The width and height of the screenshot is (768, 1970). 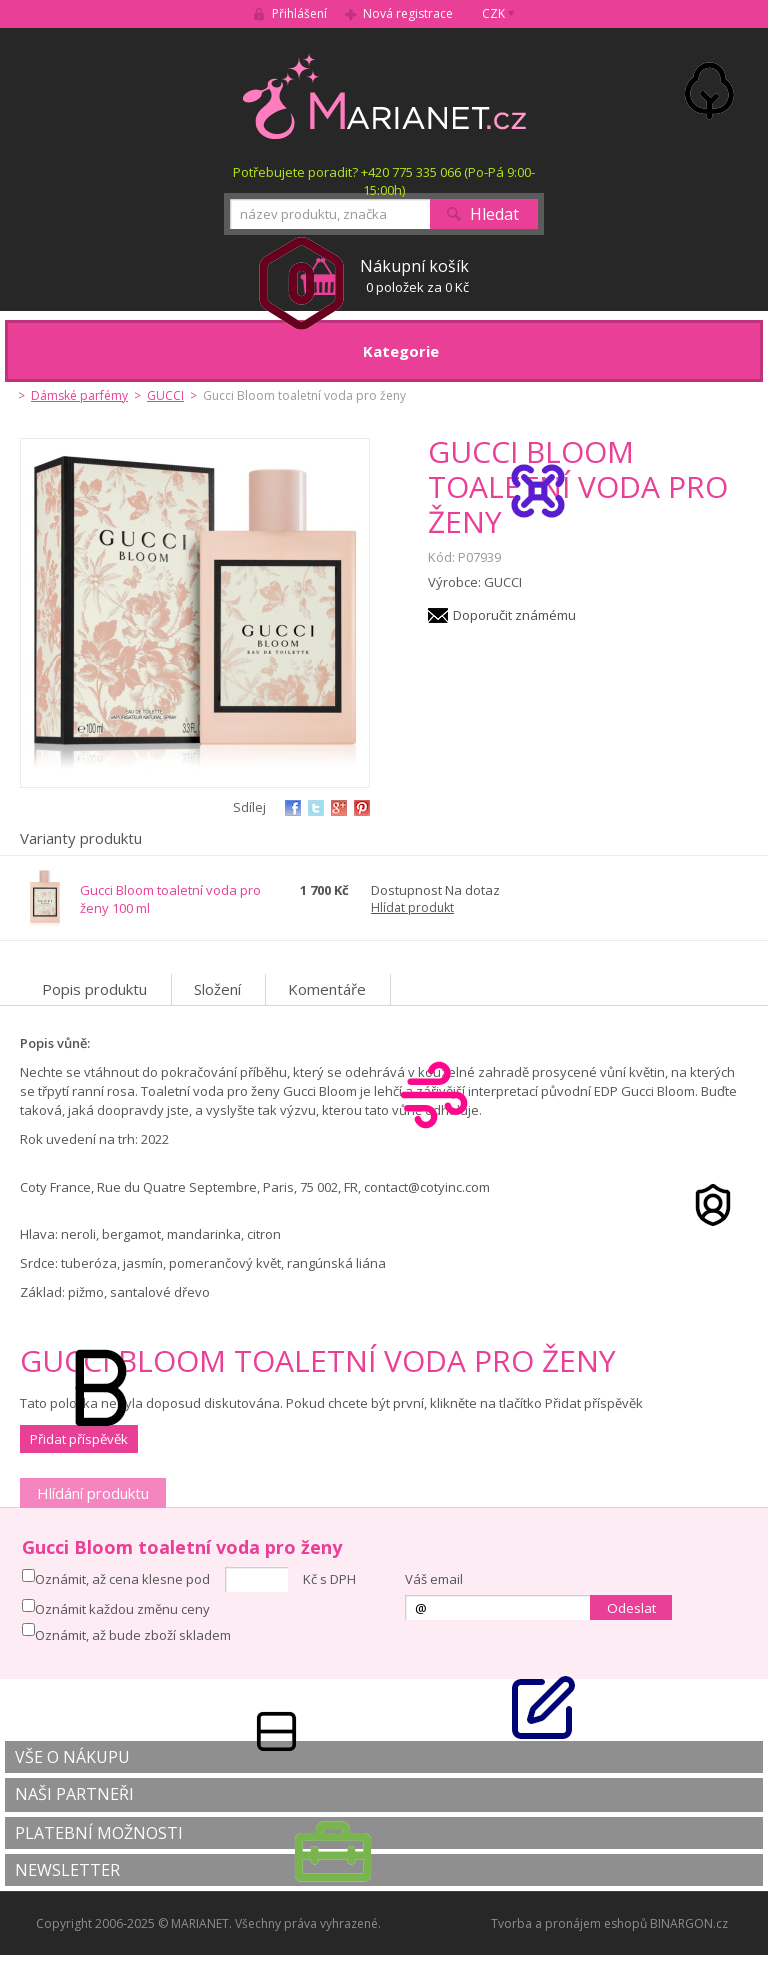 What do you see at coordinates (276, 1731) in the screenshot?
I see `switch to two-row layout view` at bounding box center [276, 1731].